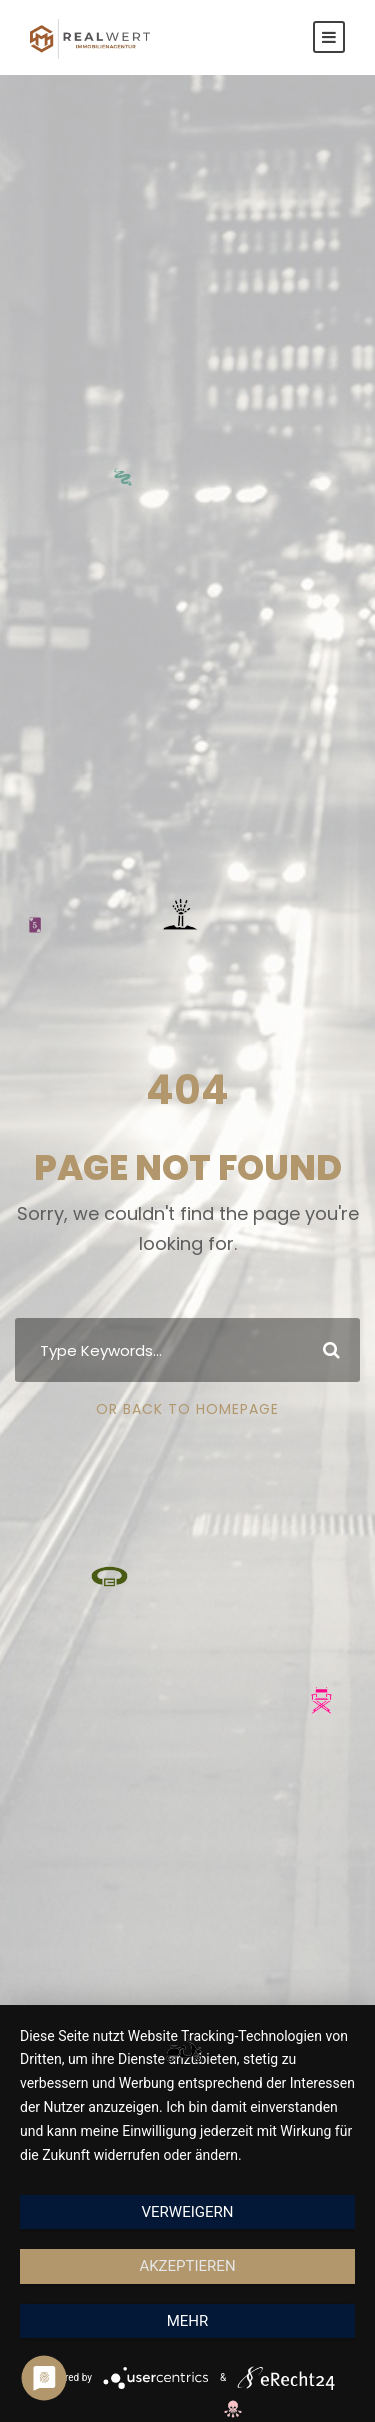 Image resolution: width=375 pixels, height=2422 pixels. What do you see at coordinates (123, 477) in the screenshot?
I see `select sand snake creature or enemy type` at bounding box center [123, 477].